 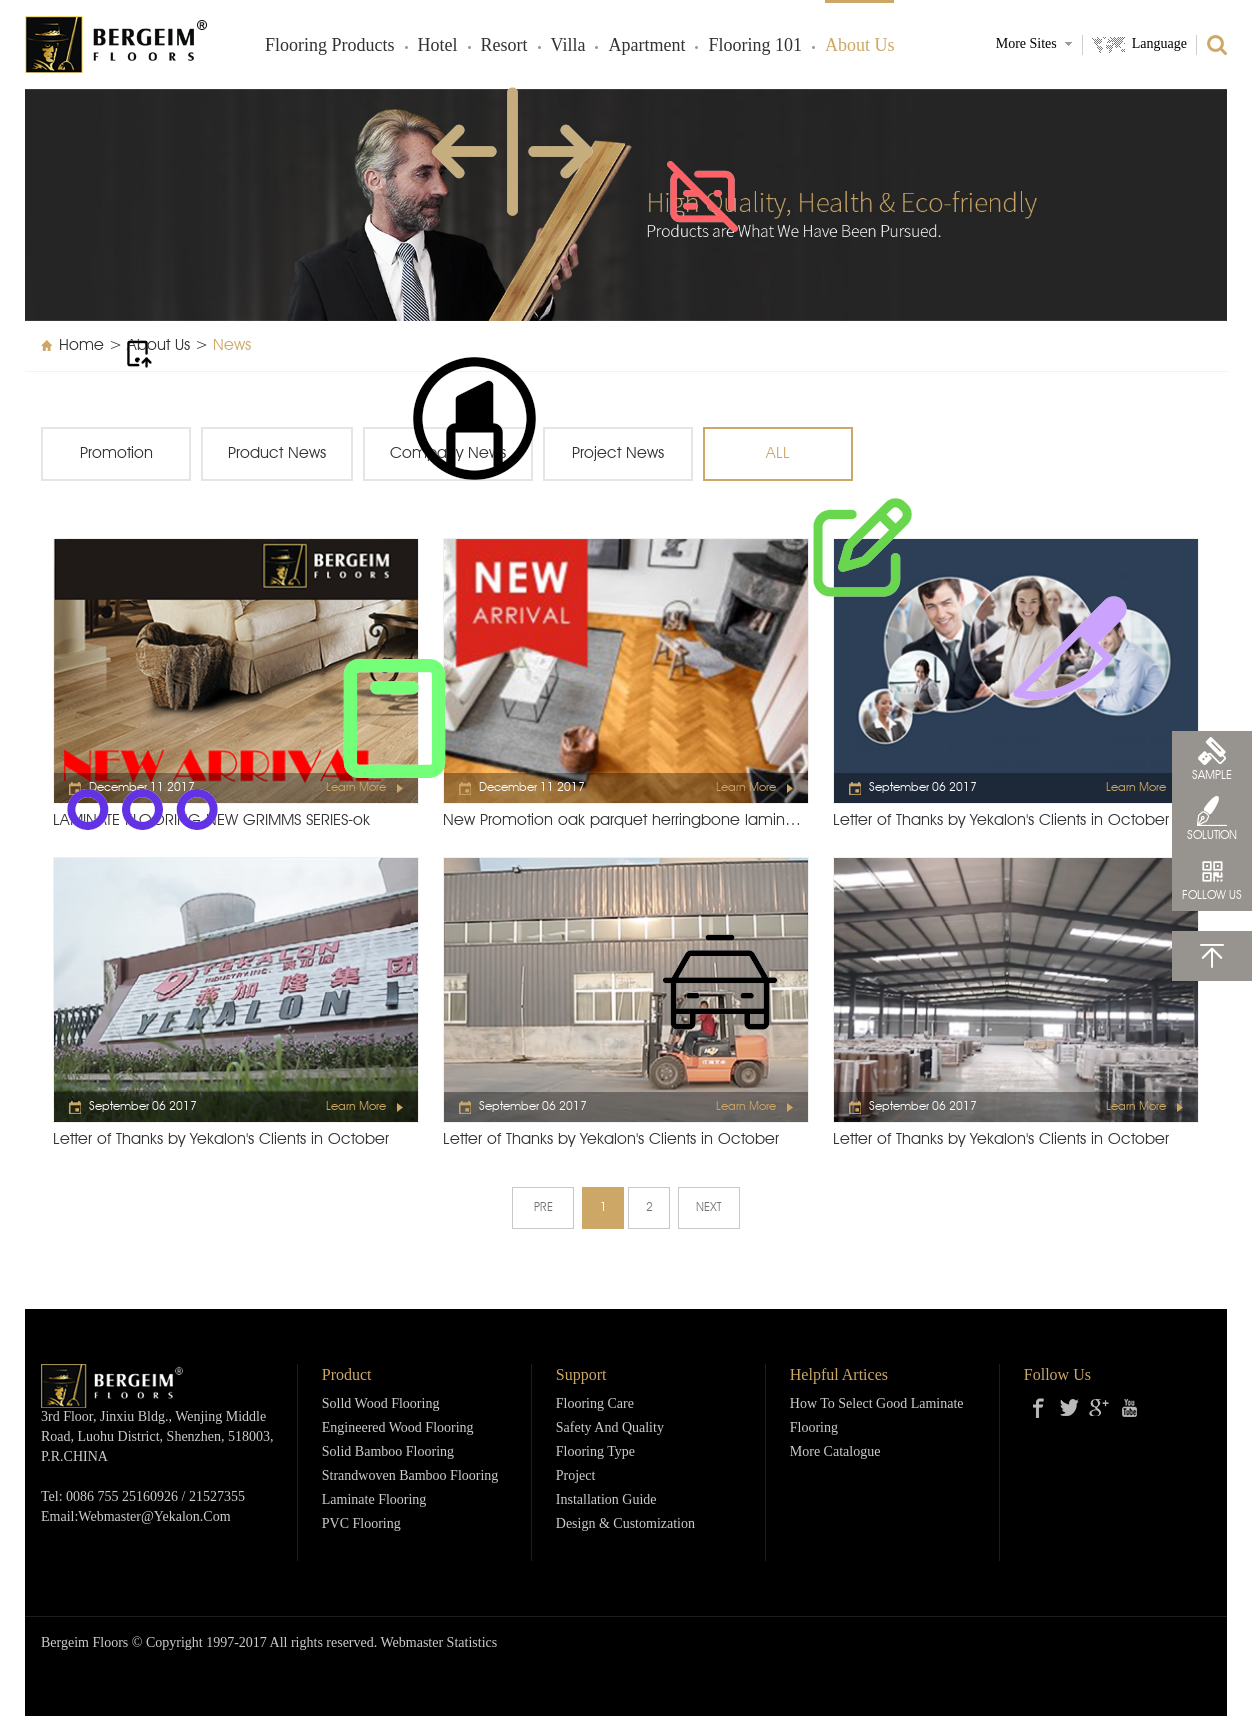 I want to click on access kitchen or cooking tools, so click(x=1071, y=650).